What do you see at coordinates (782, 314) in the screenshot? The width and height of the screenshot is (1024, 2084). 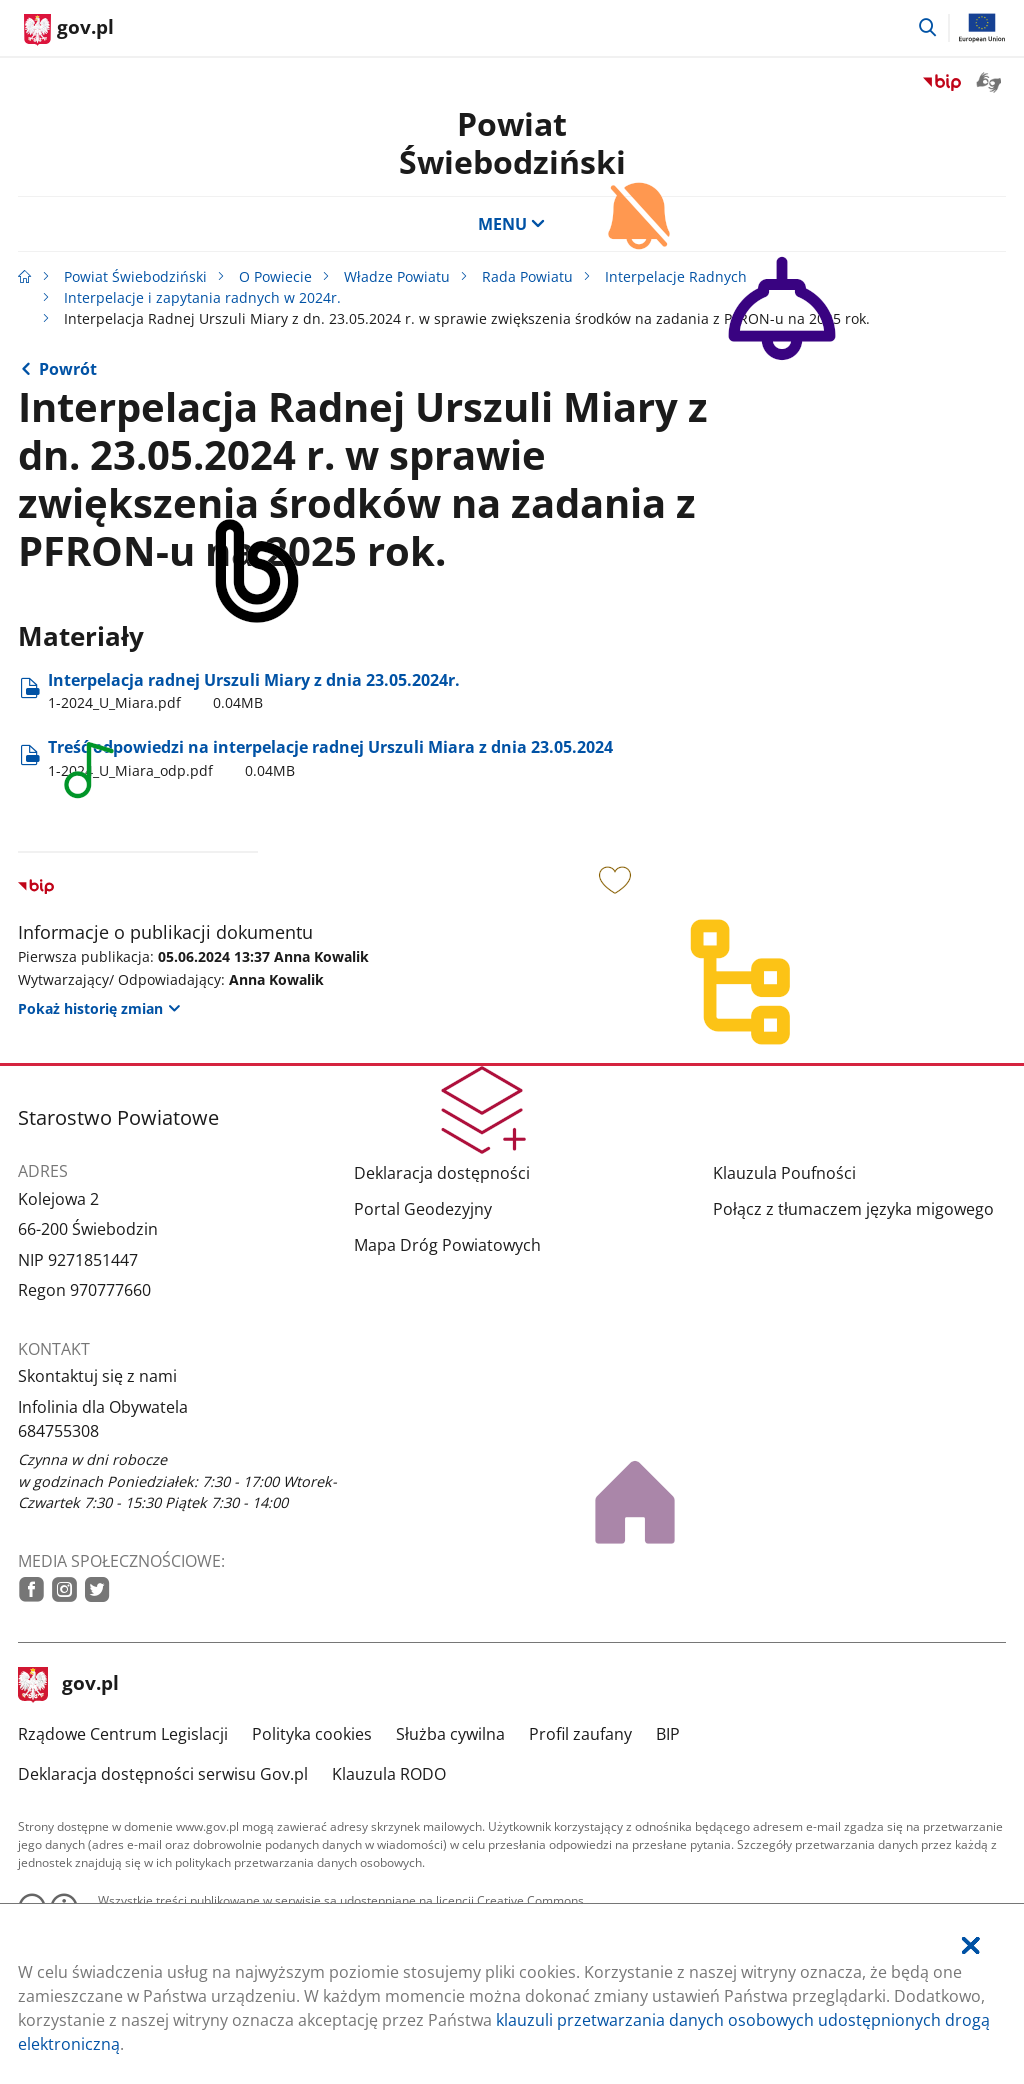 I see `toggle pendant lamp or ceiling light` at bounding box center [782, 314].